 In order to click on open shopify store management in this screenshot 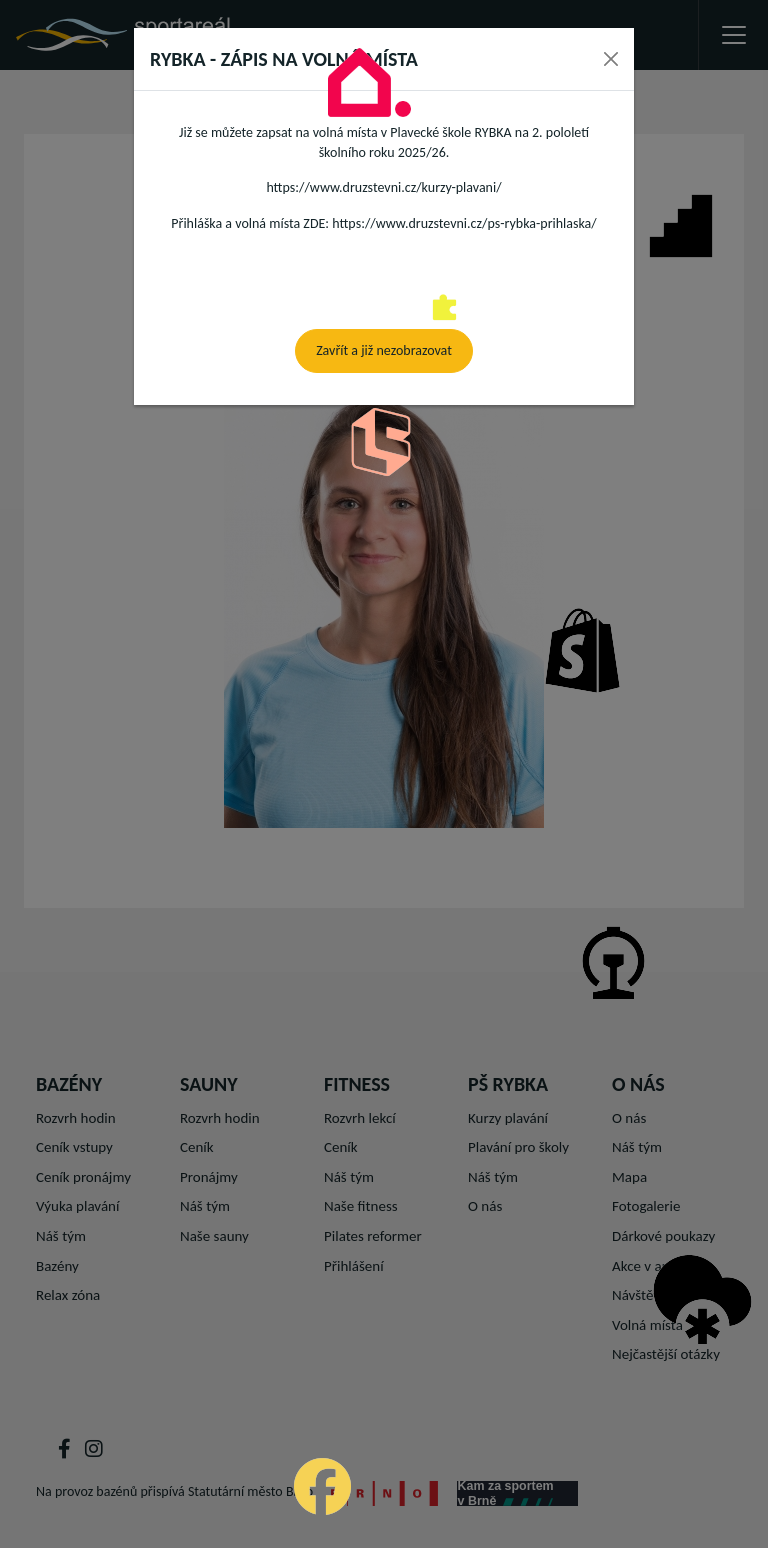, I will do `click(582, 650)`.